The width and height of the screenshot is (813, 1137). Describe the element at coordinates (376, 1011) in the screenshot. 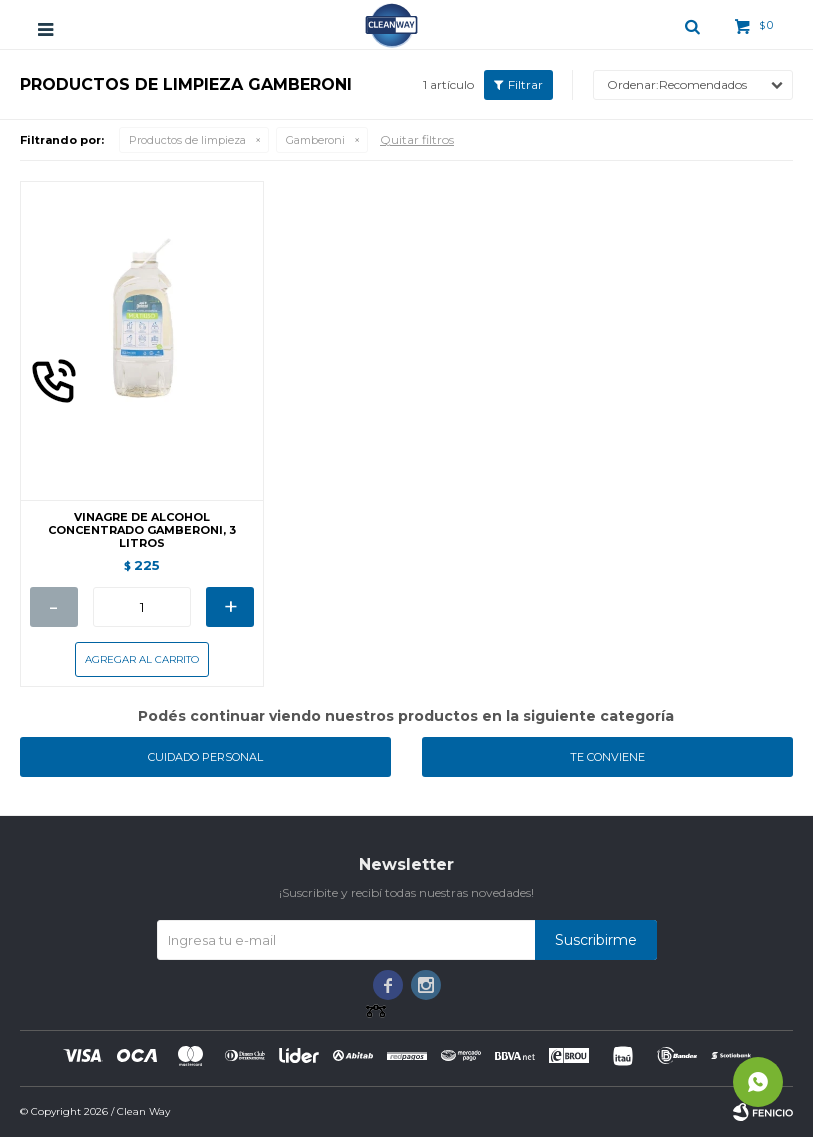

I see `edit vector path with bezier curve handles` at that location.